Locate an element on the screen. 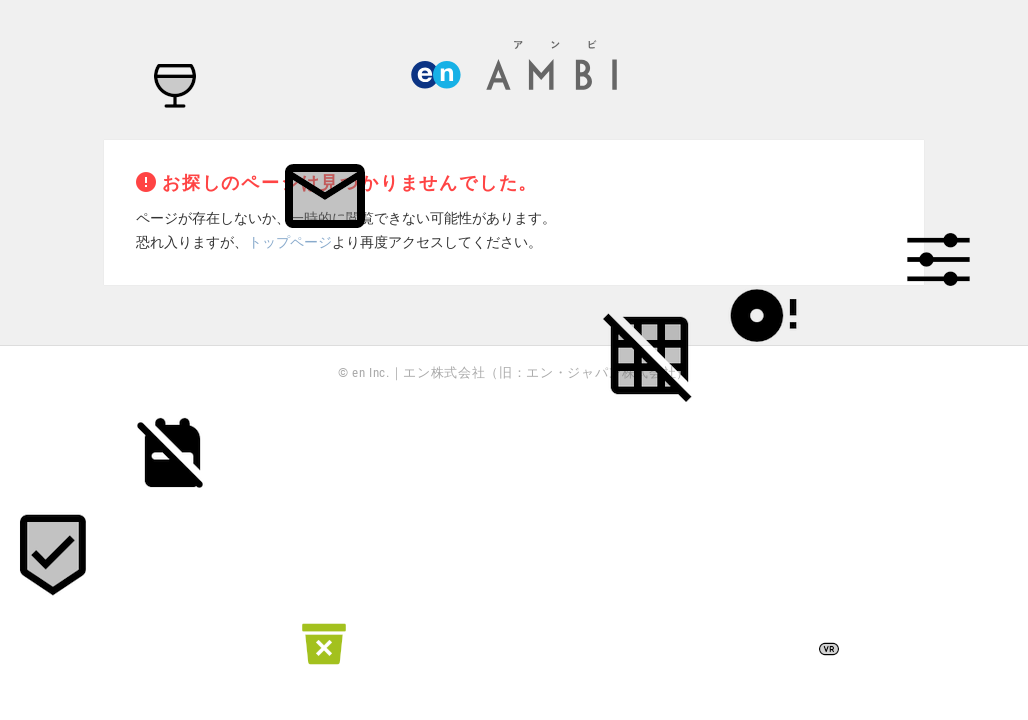 The width and height of the screenshot is (1028, 720). indicates storage disc is full is located at coordinates (763, 315).